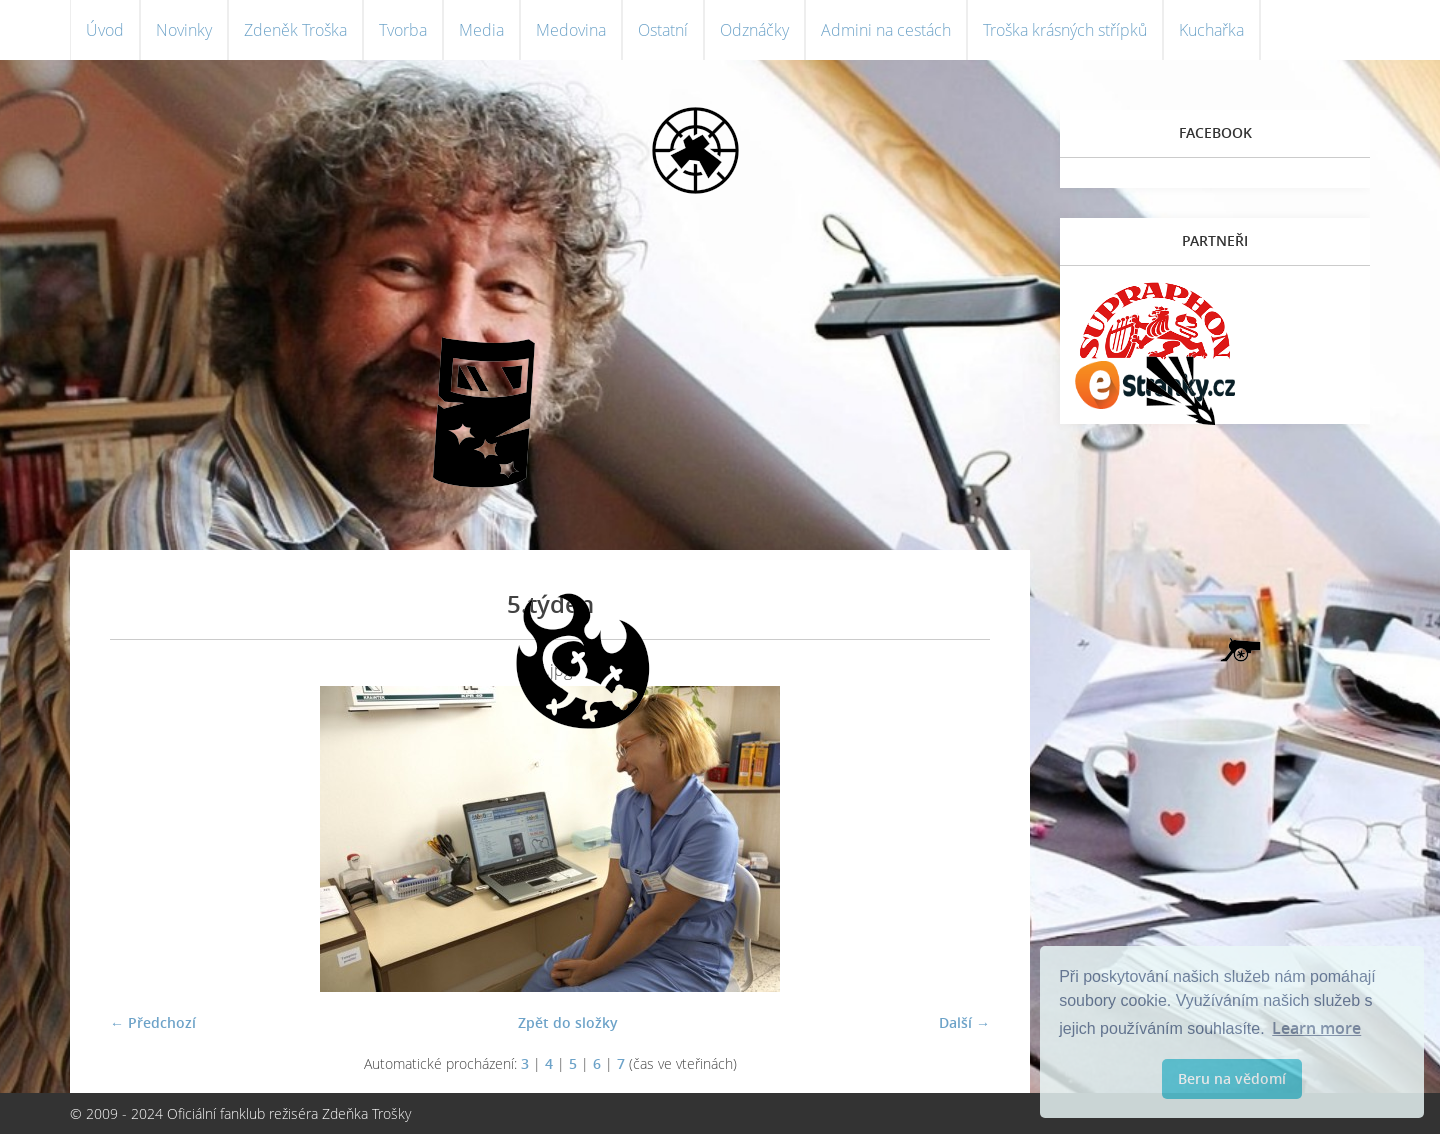 The image size is (1440, 1134). What do you see at coordinates (695, 150) in the screenshot?
I see `view radar or detection range settings` at bounding box center [695, 150].